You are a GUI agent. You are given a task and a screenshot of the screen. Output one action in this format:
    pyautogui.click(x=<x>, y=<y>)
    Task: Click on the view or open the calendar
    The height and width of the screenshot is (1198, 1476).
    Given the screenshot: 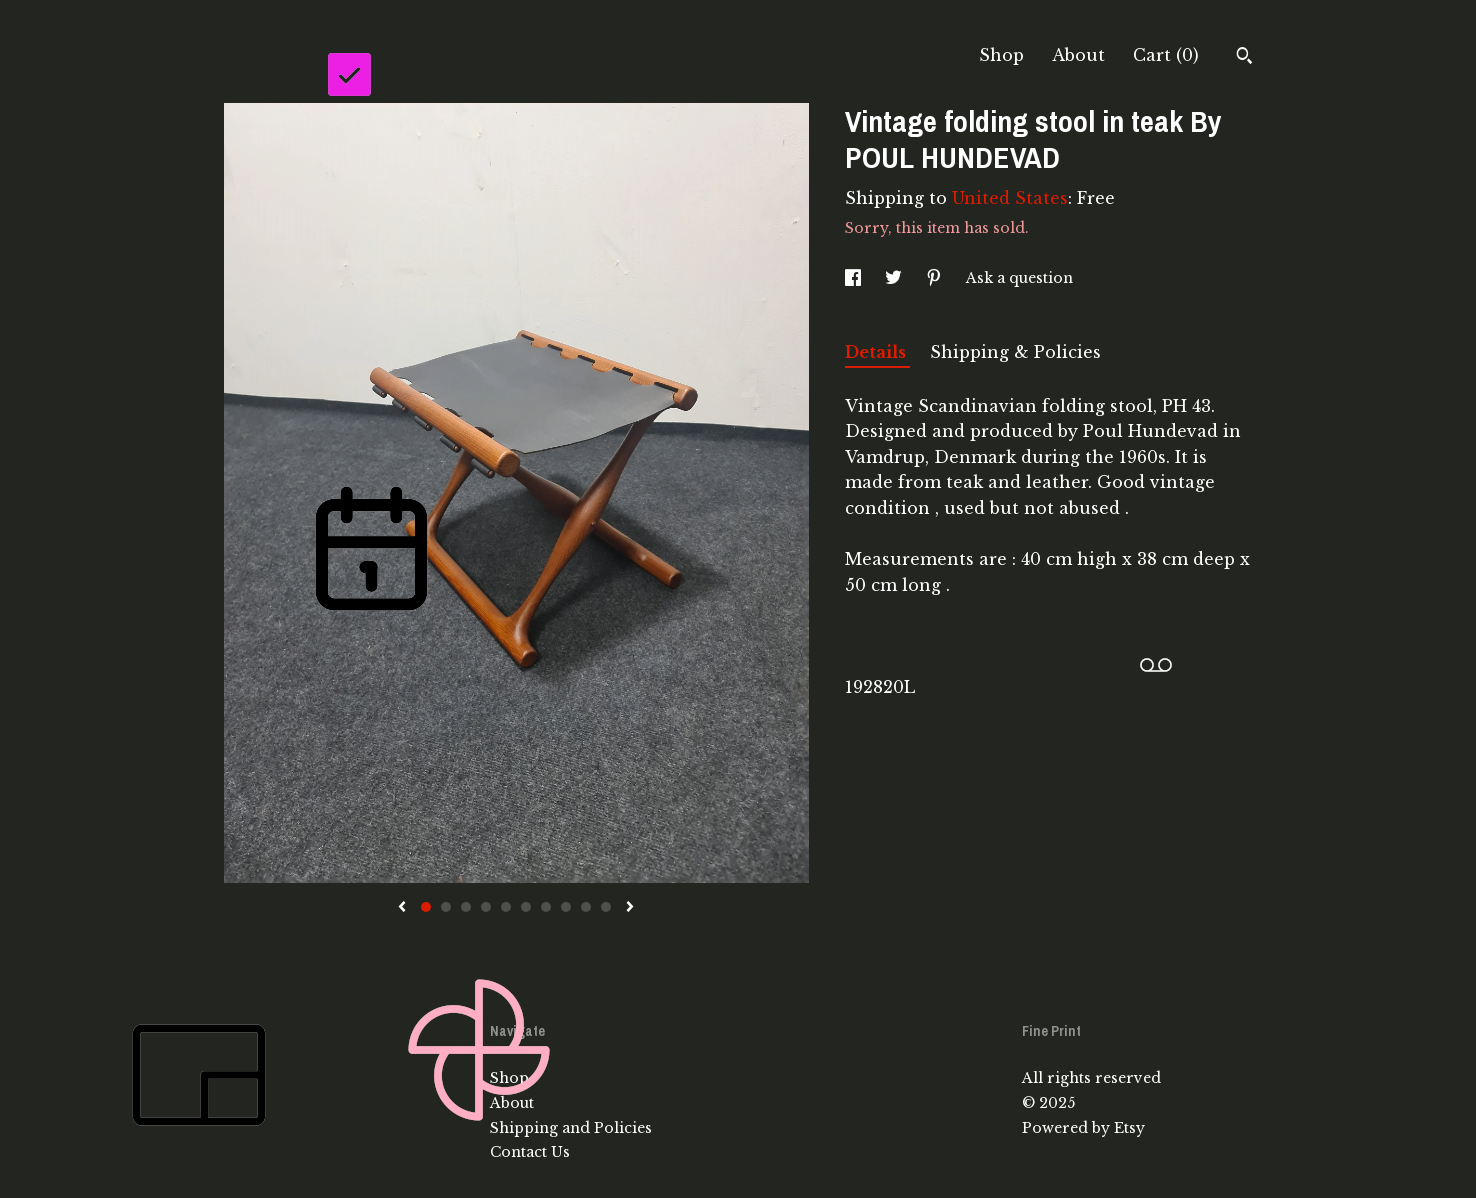 What is the action you would take?
    pyautogui.click(x=371, y=548)
    